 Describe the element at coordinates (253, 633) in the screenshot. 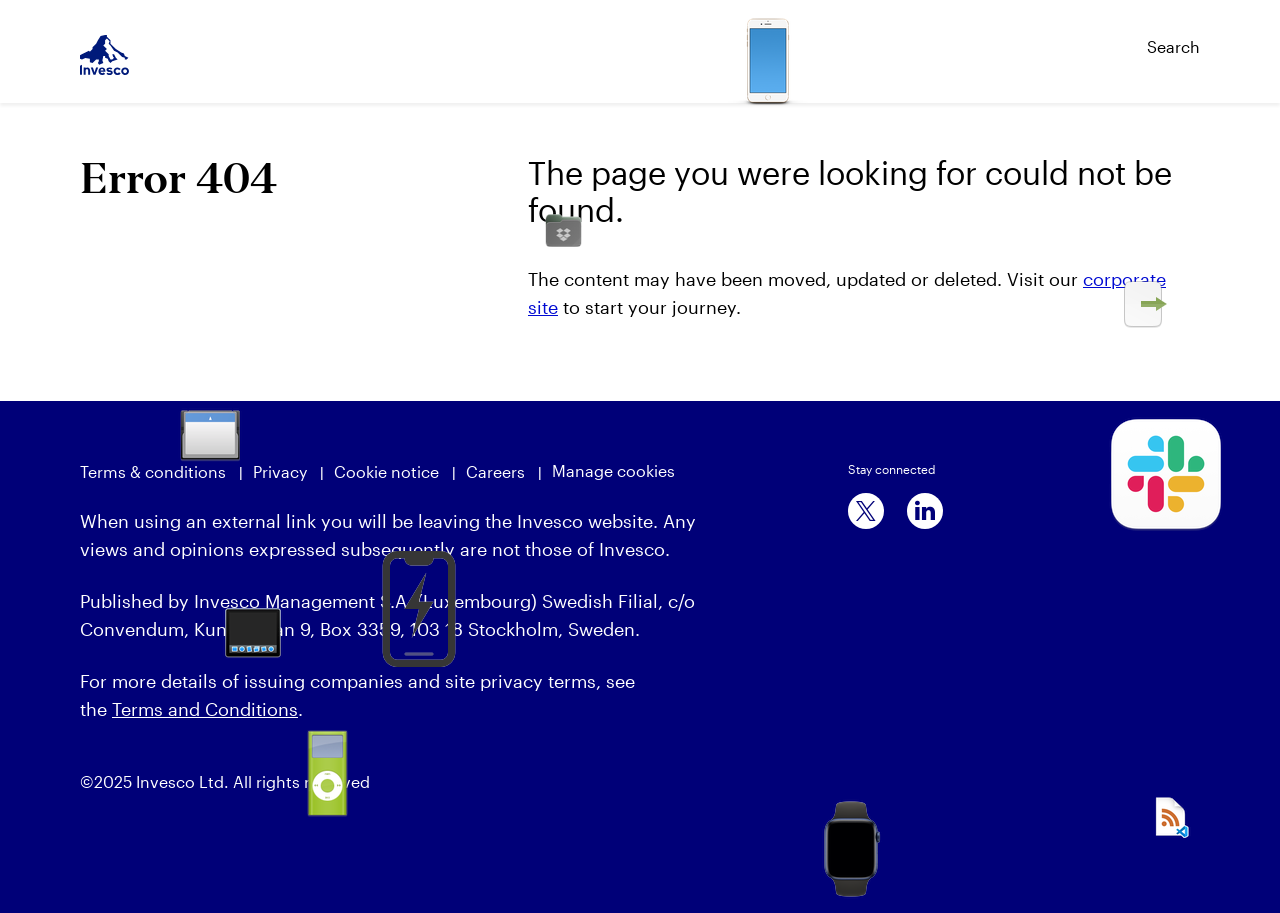

I see `access the dock settings or preferences` at that location.